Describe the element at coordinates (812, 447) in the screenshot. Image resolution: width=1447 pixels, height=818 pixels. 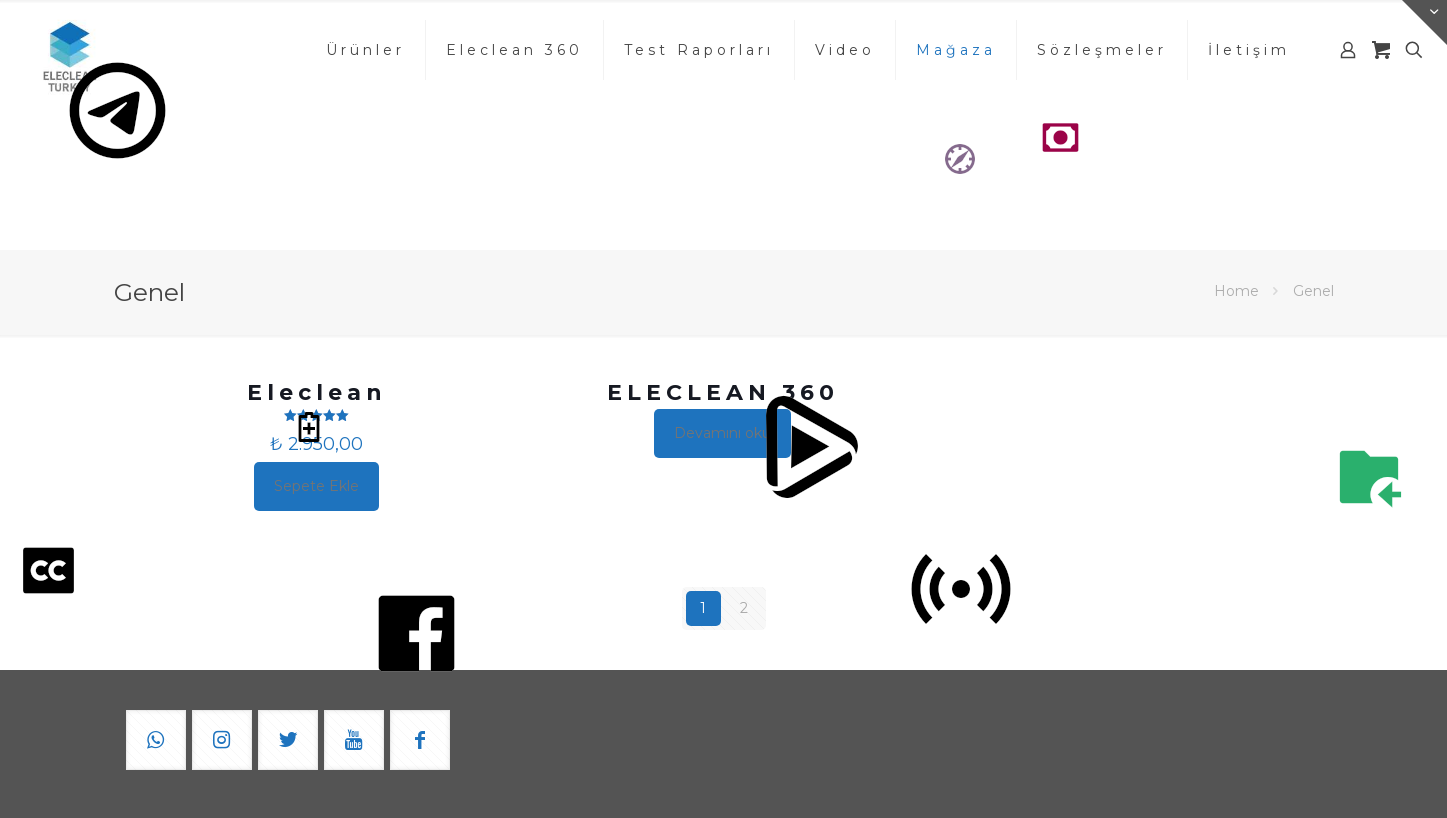
I see `open radarr movie management app` at that location.